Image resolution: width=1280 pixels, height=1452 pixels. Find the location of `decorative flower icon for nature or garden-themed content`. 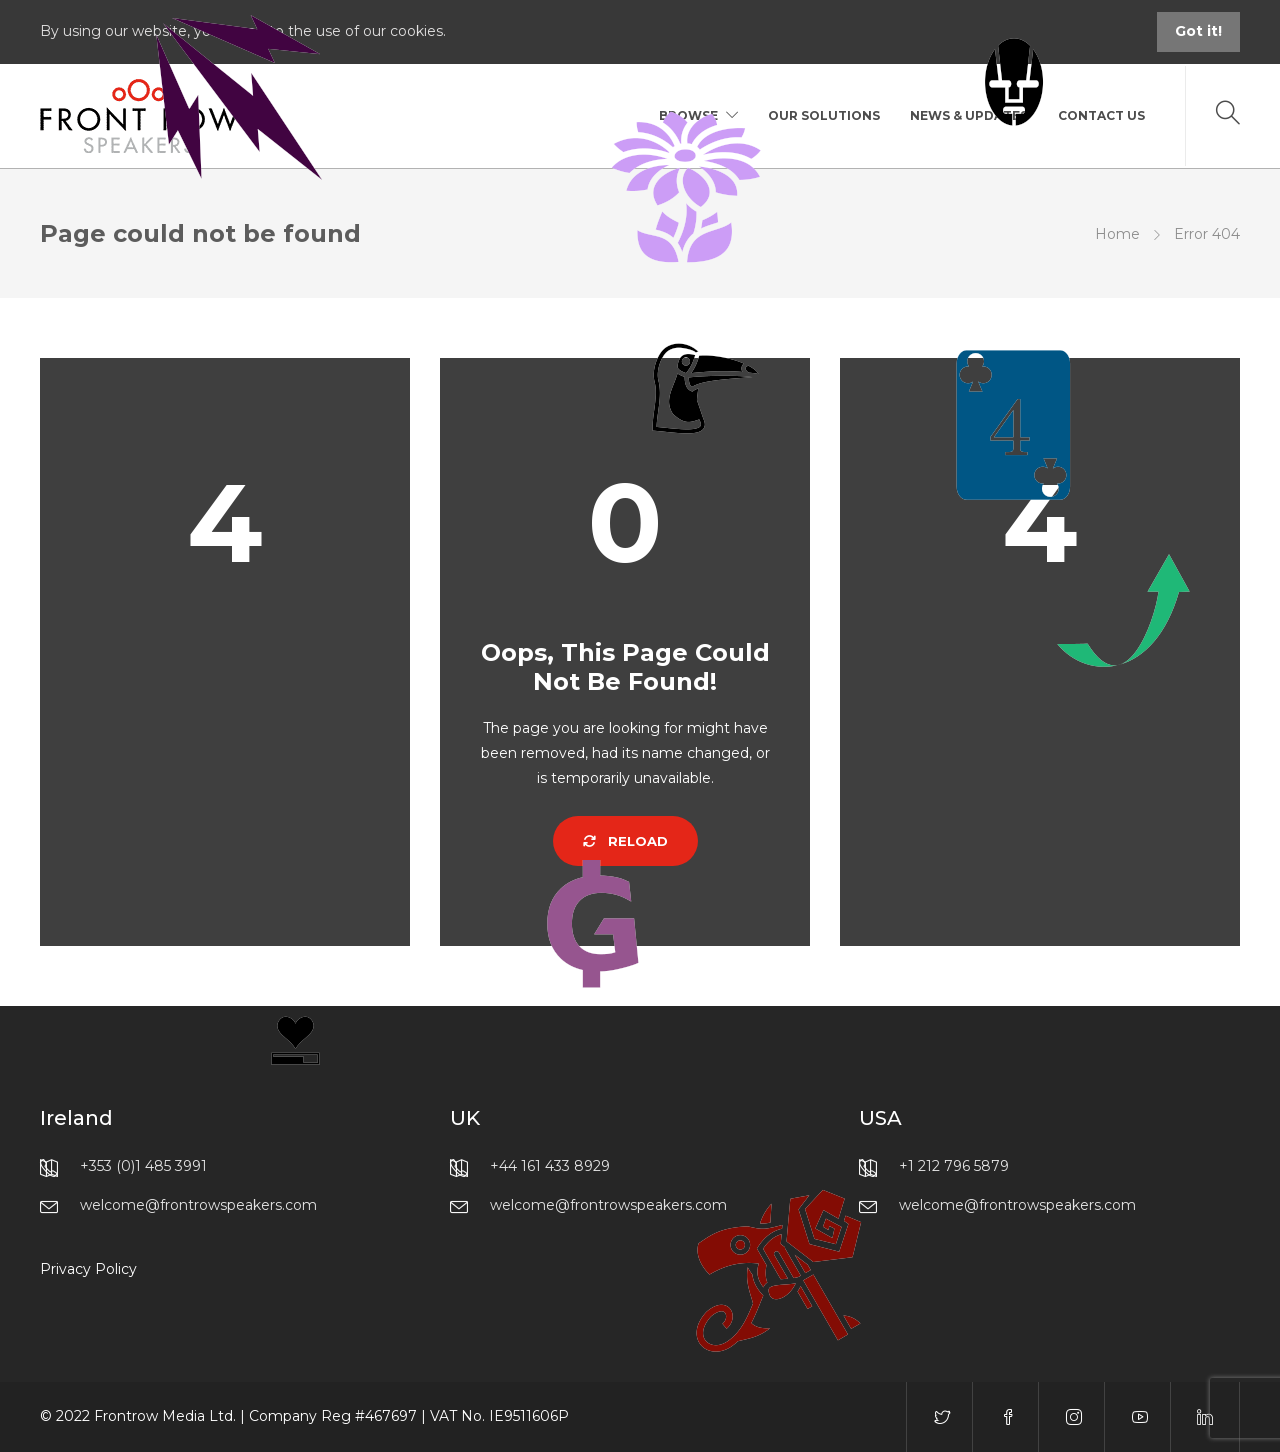

decorative flower icon for nature or garden-themed content is located at coordinates (685, 184).